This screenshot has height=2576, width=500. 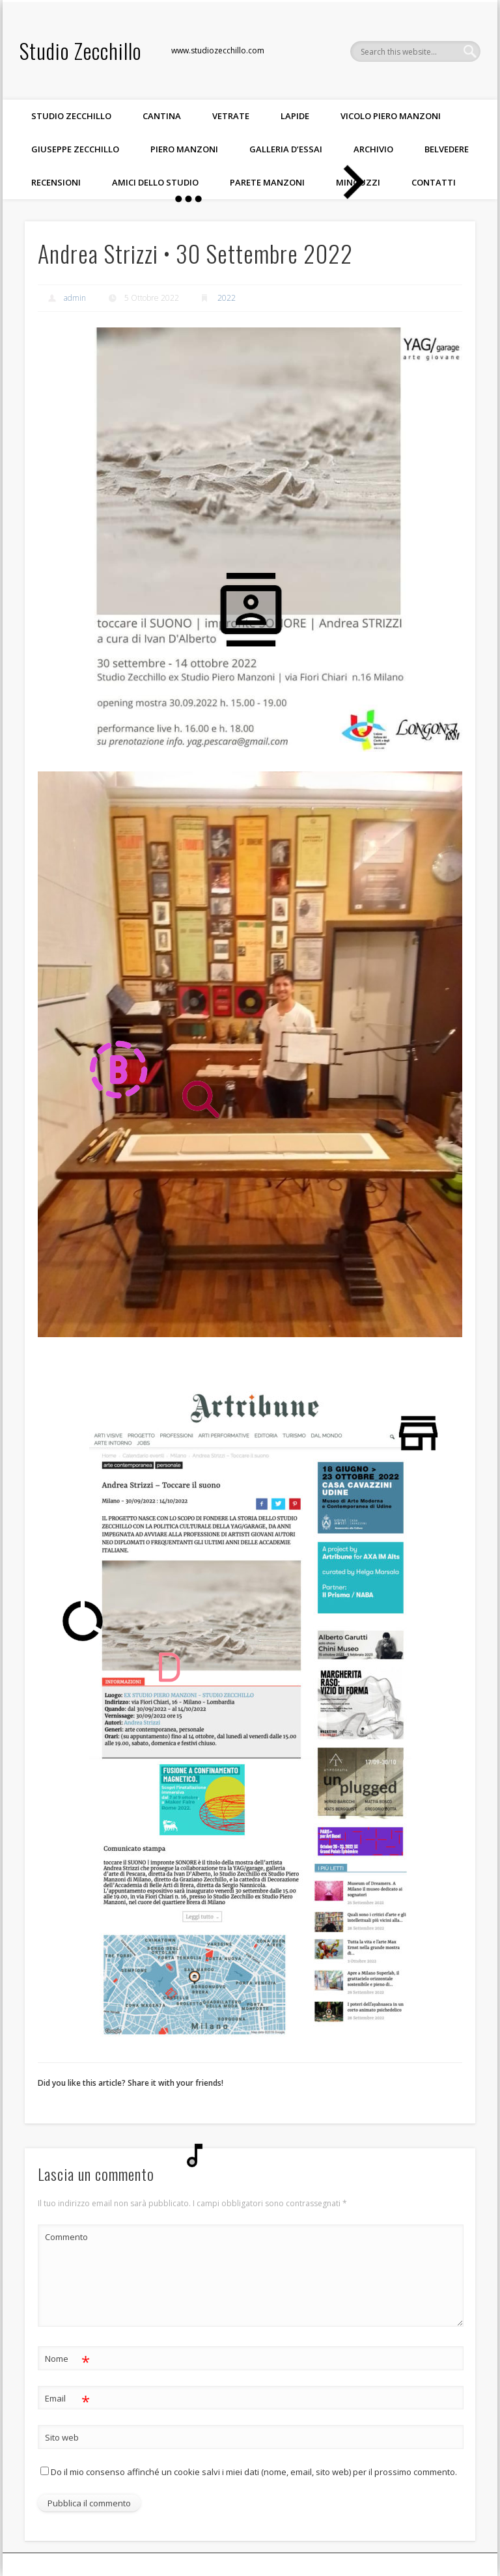 What do you see at coordinates (195, 2155) in the screenshot?
I see `access music or audio player` at bounding box center [195, 2155].